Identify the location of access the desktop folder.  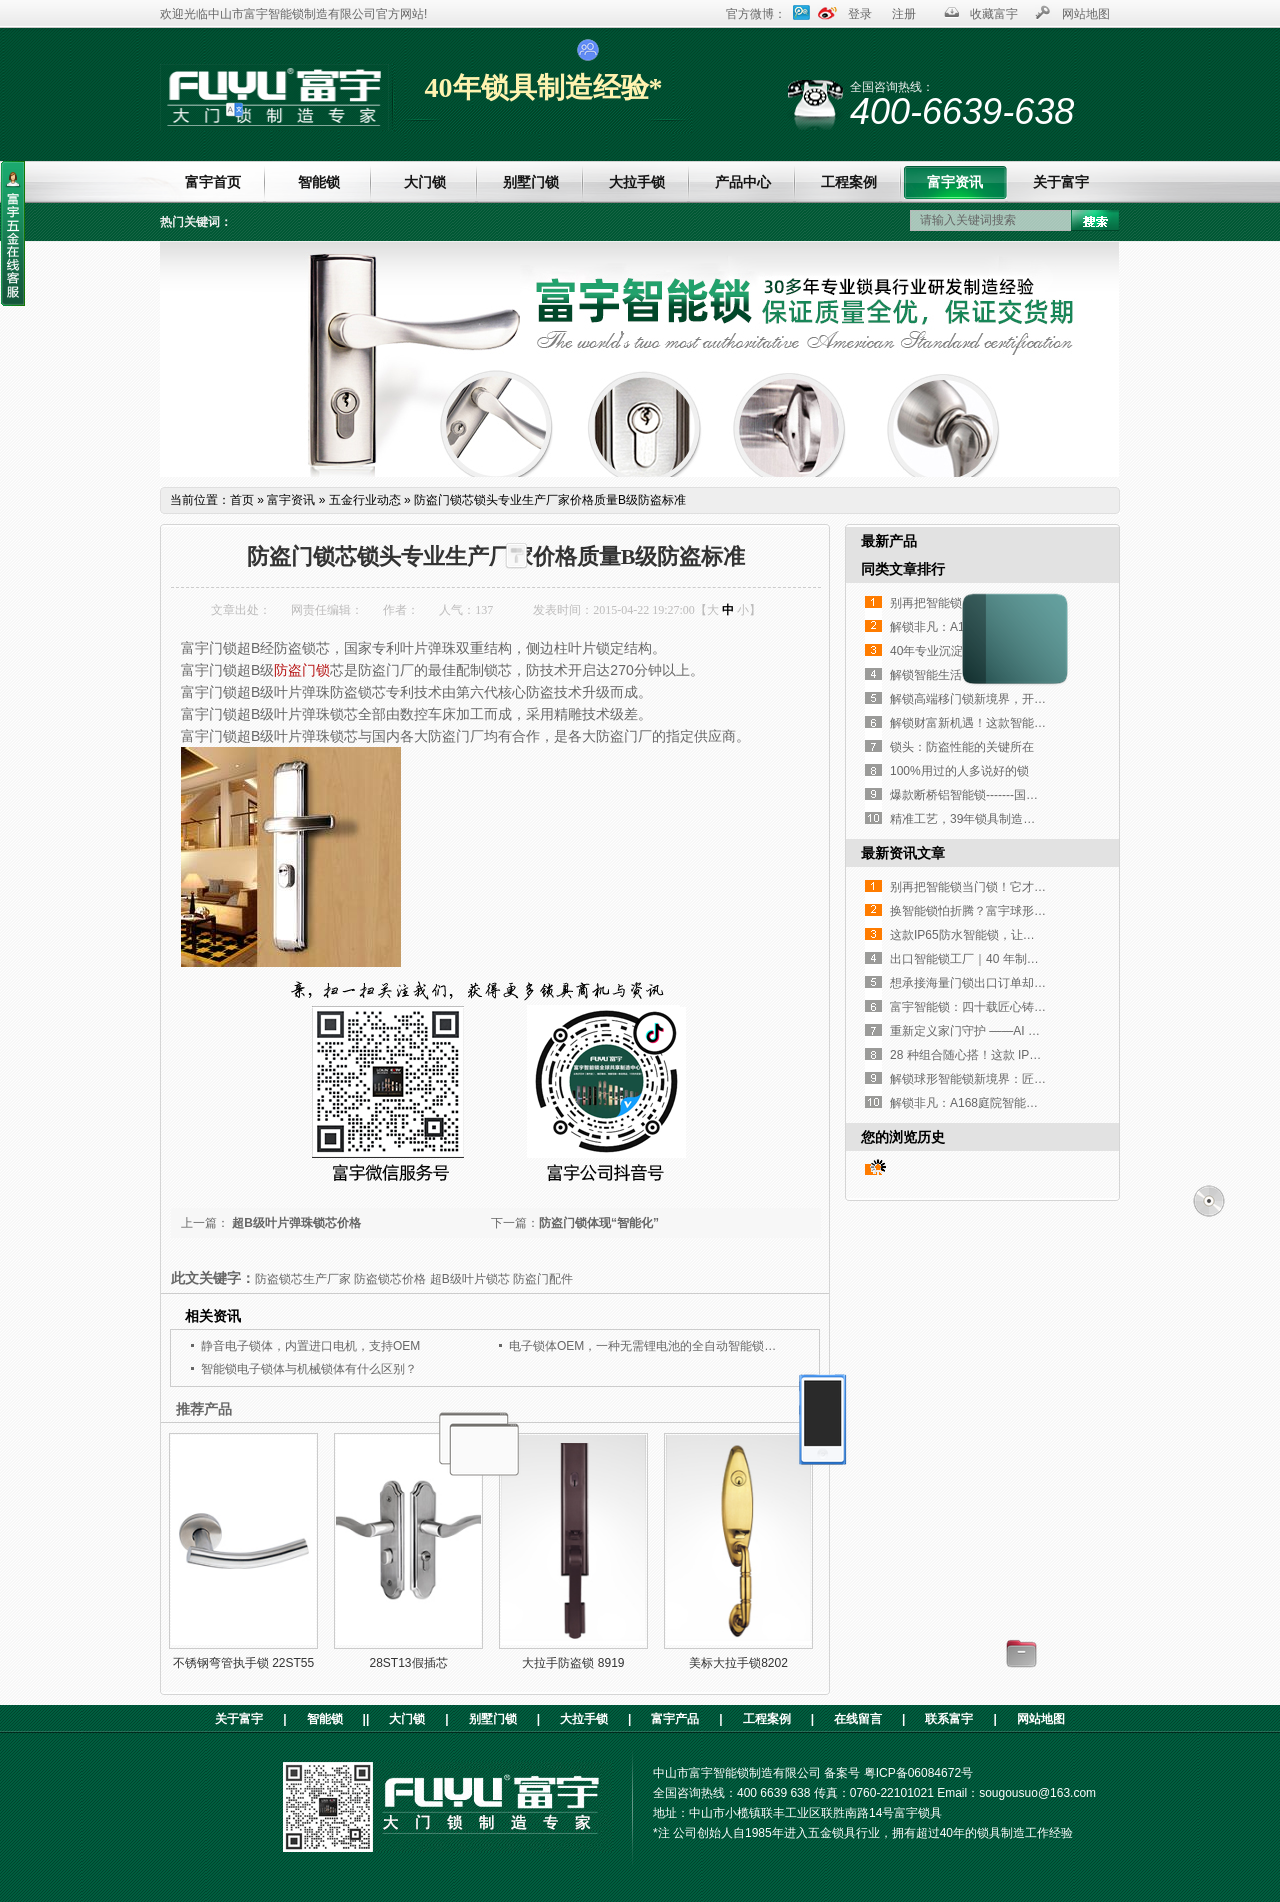
(1015, 635).